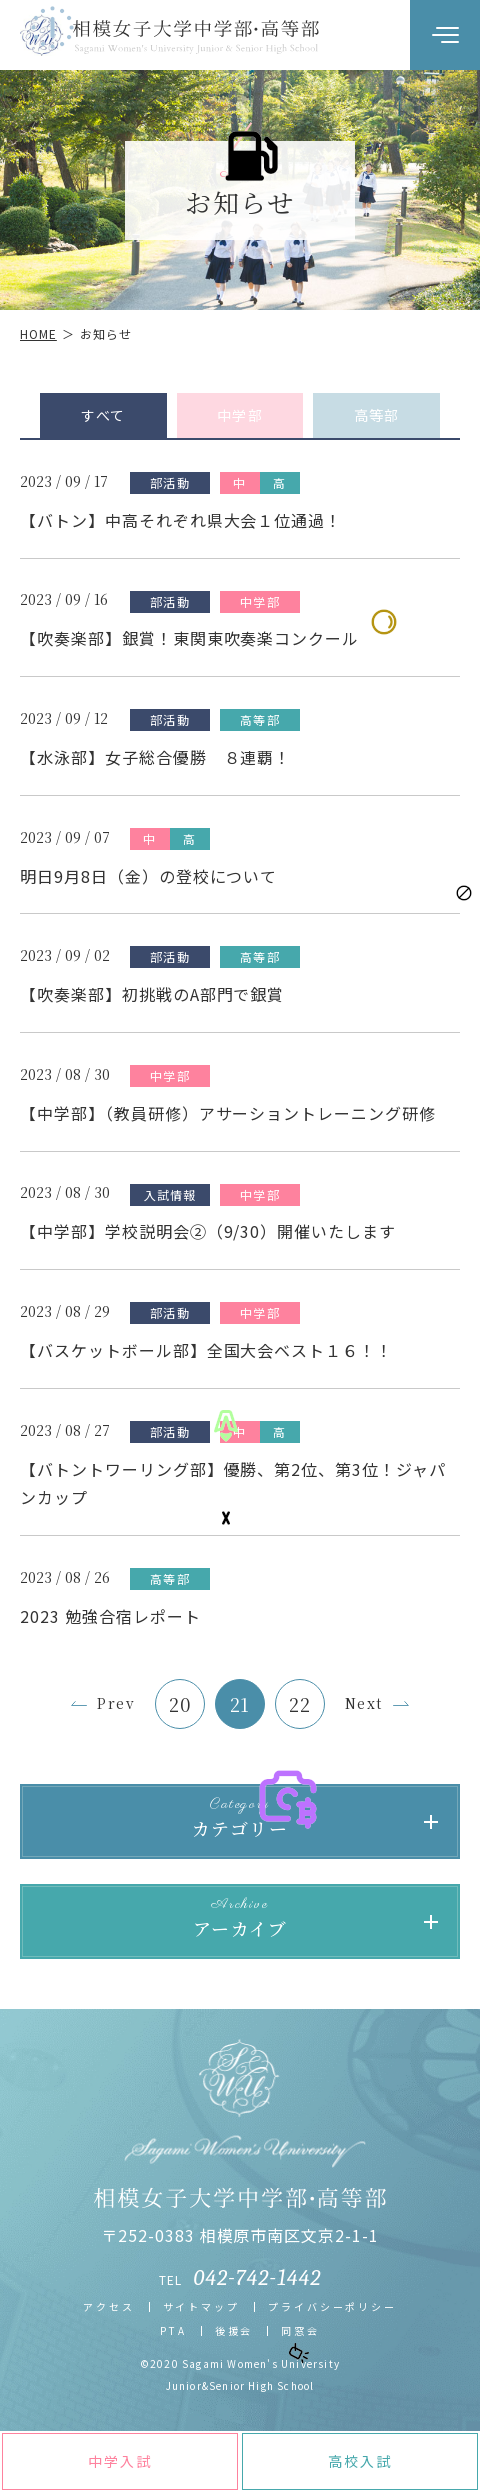  I want to click on cancel or abort current action, so click(464, 893).